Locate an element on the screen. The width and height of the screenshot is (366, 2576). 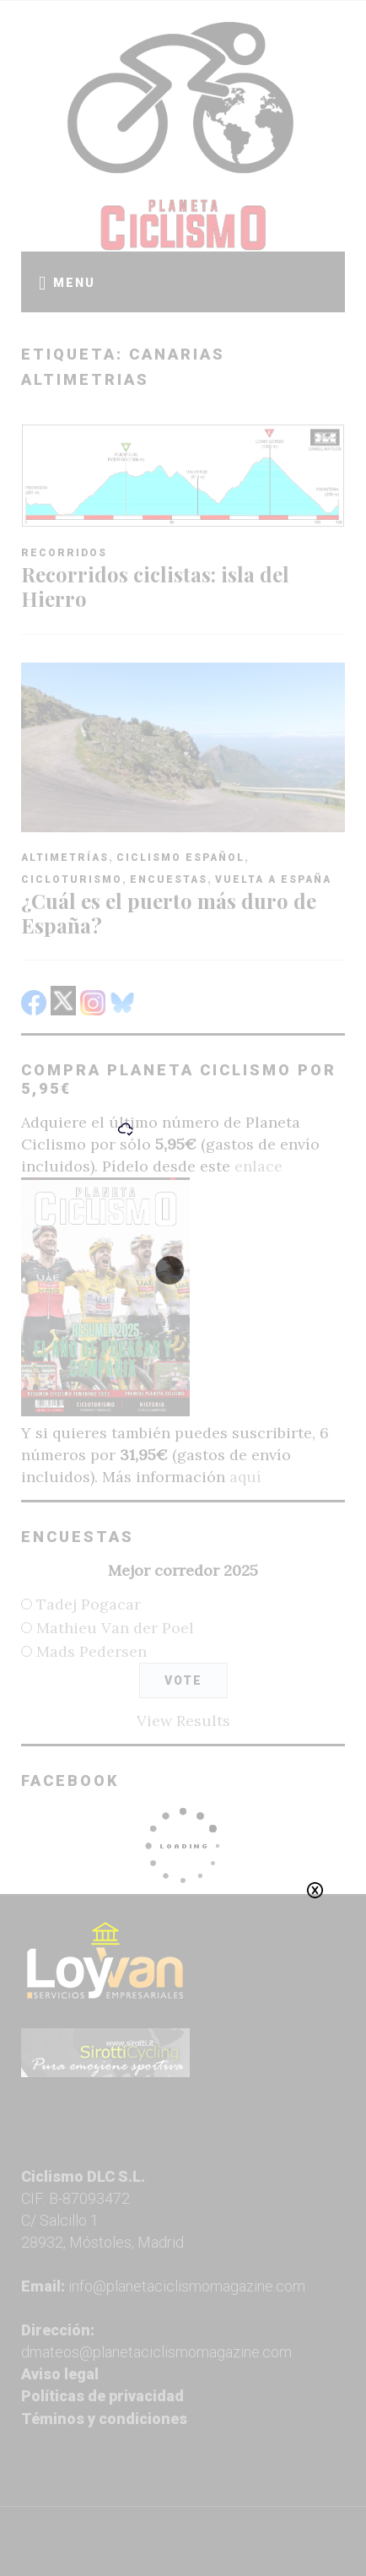
file successfully uploaded to cloud storage is located at coordinates (126, 1128).